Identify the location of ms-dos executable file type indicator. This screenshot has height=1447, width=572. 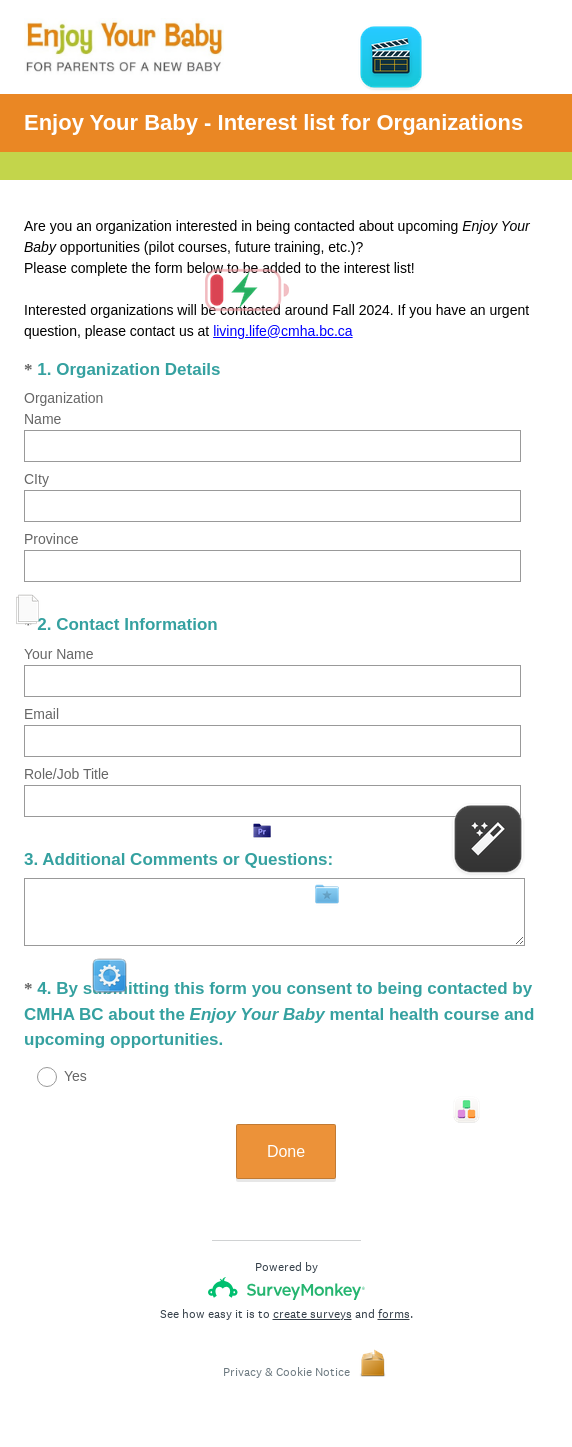
(109, 975).